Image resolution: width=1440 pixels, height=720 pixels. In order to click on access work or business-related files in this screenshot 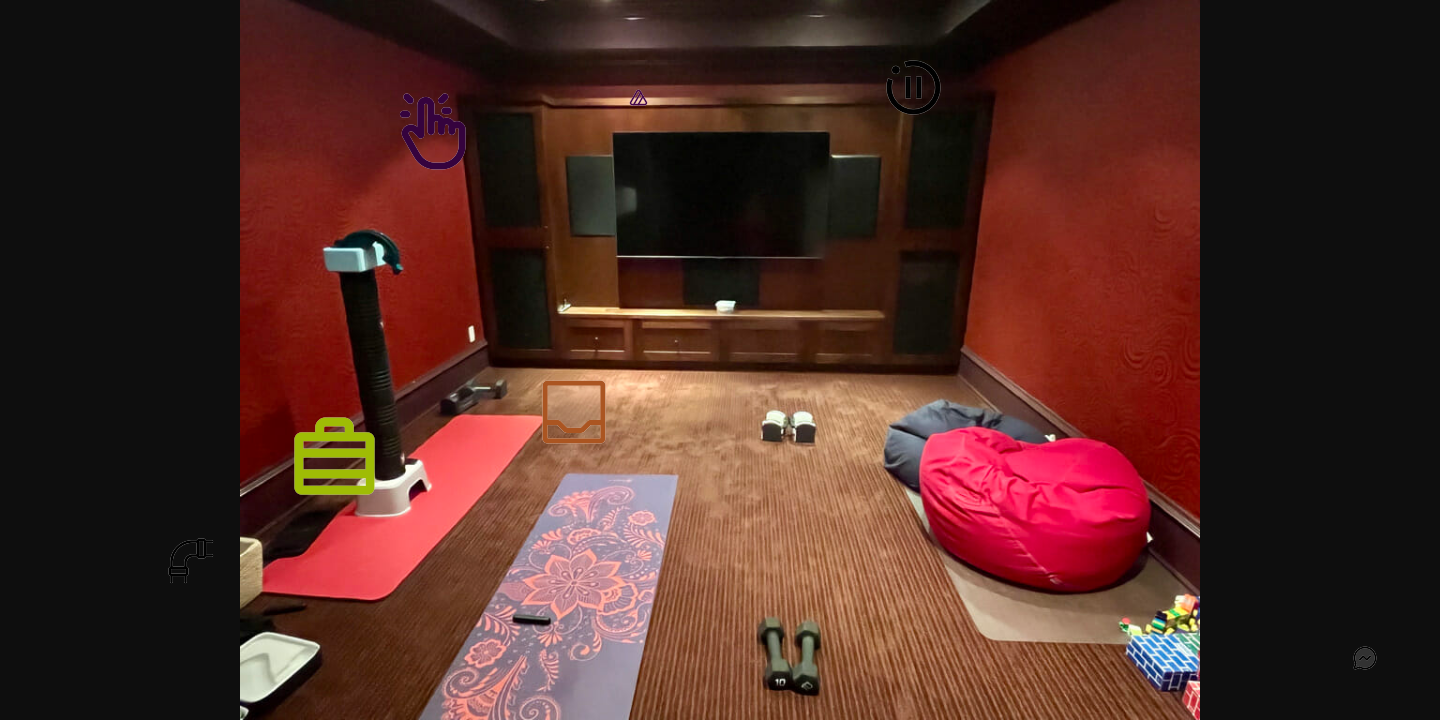, I will do `click(334, 460)`.